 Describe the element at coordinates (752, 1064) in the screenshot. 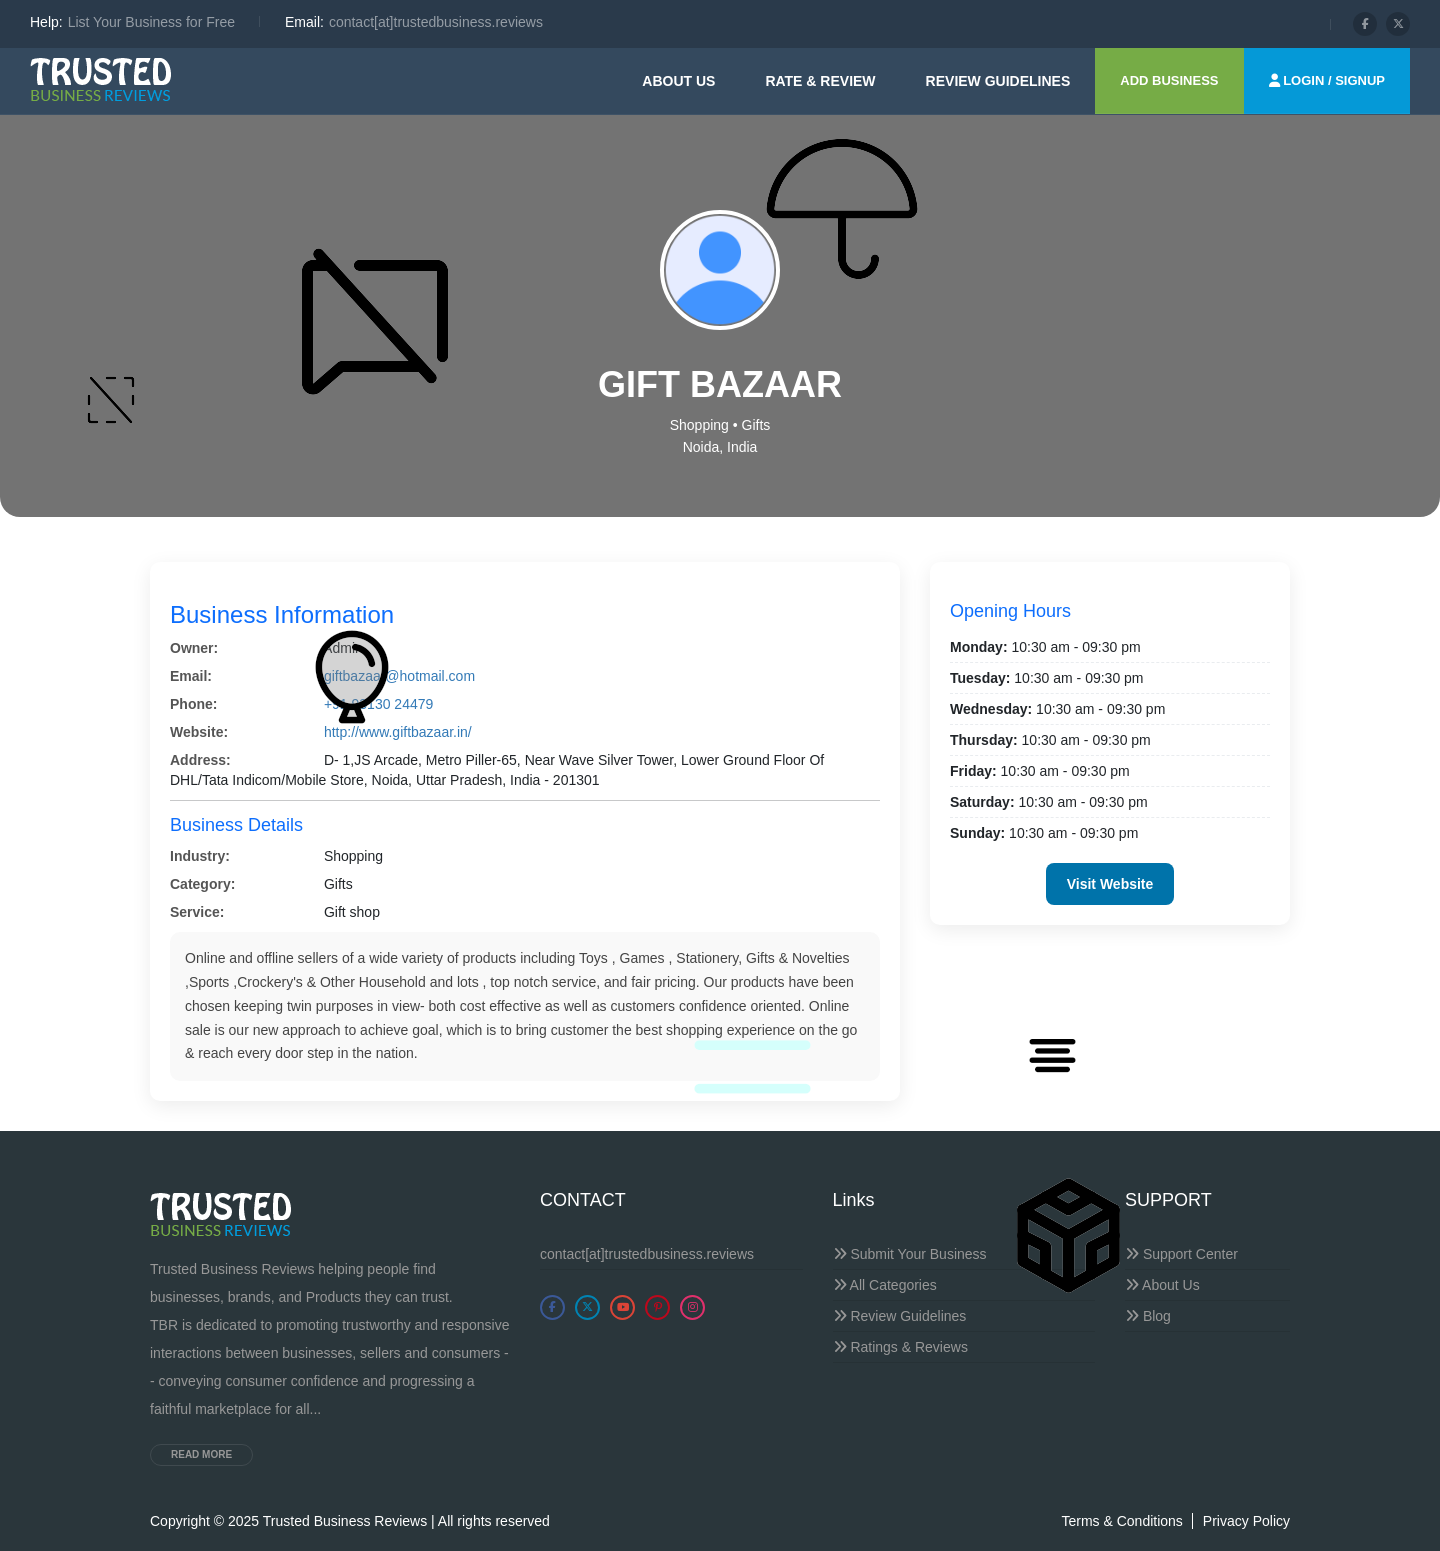

I see `open navigation menu` at that location.